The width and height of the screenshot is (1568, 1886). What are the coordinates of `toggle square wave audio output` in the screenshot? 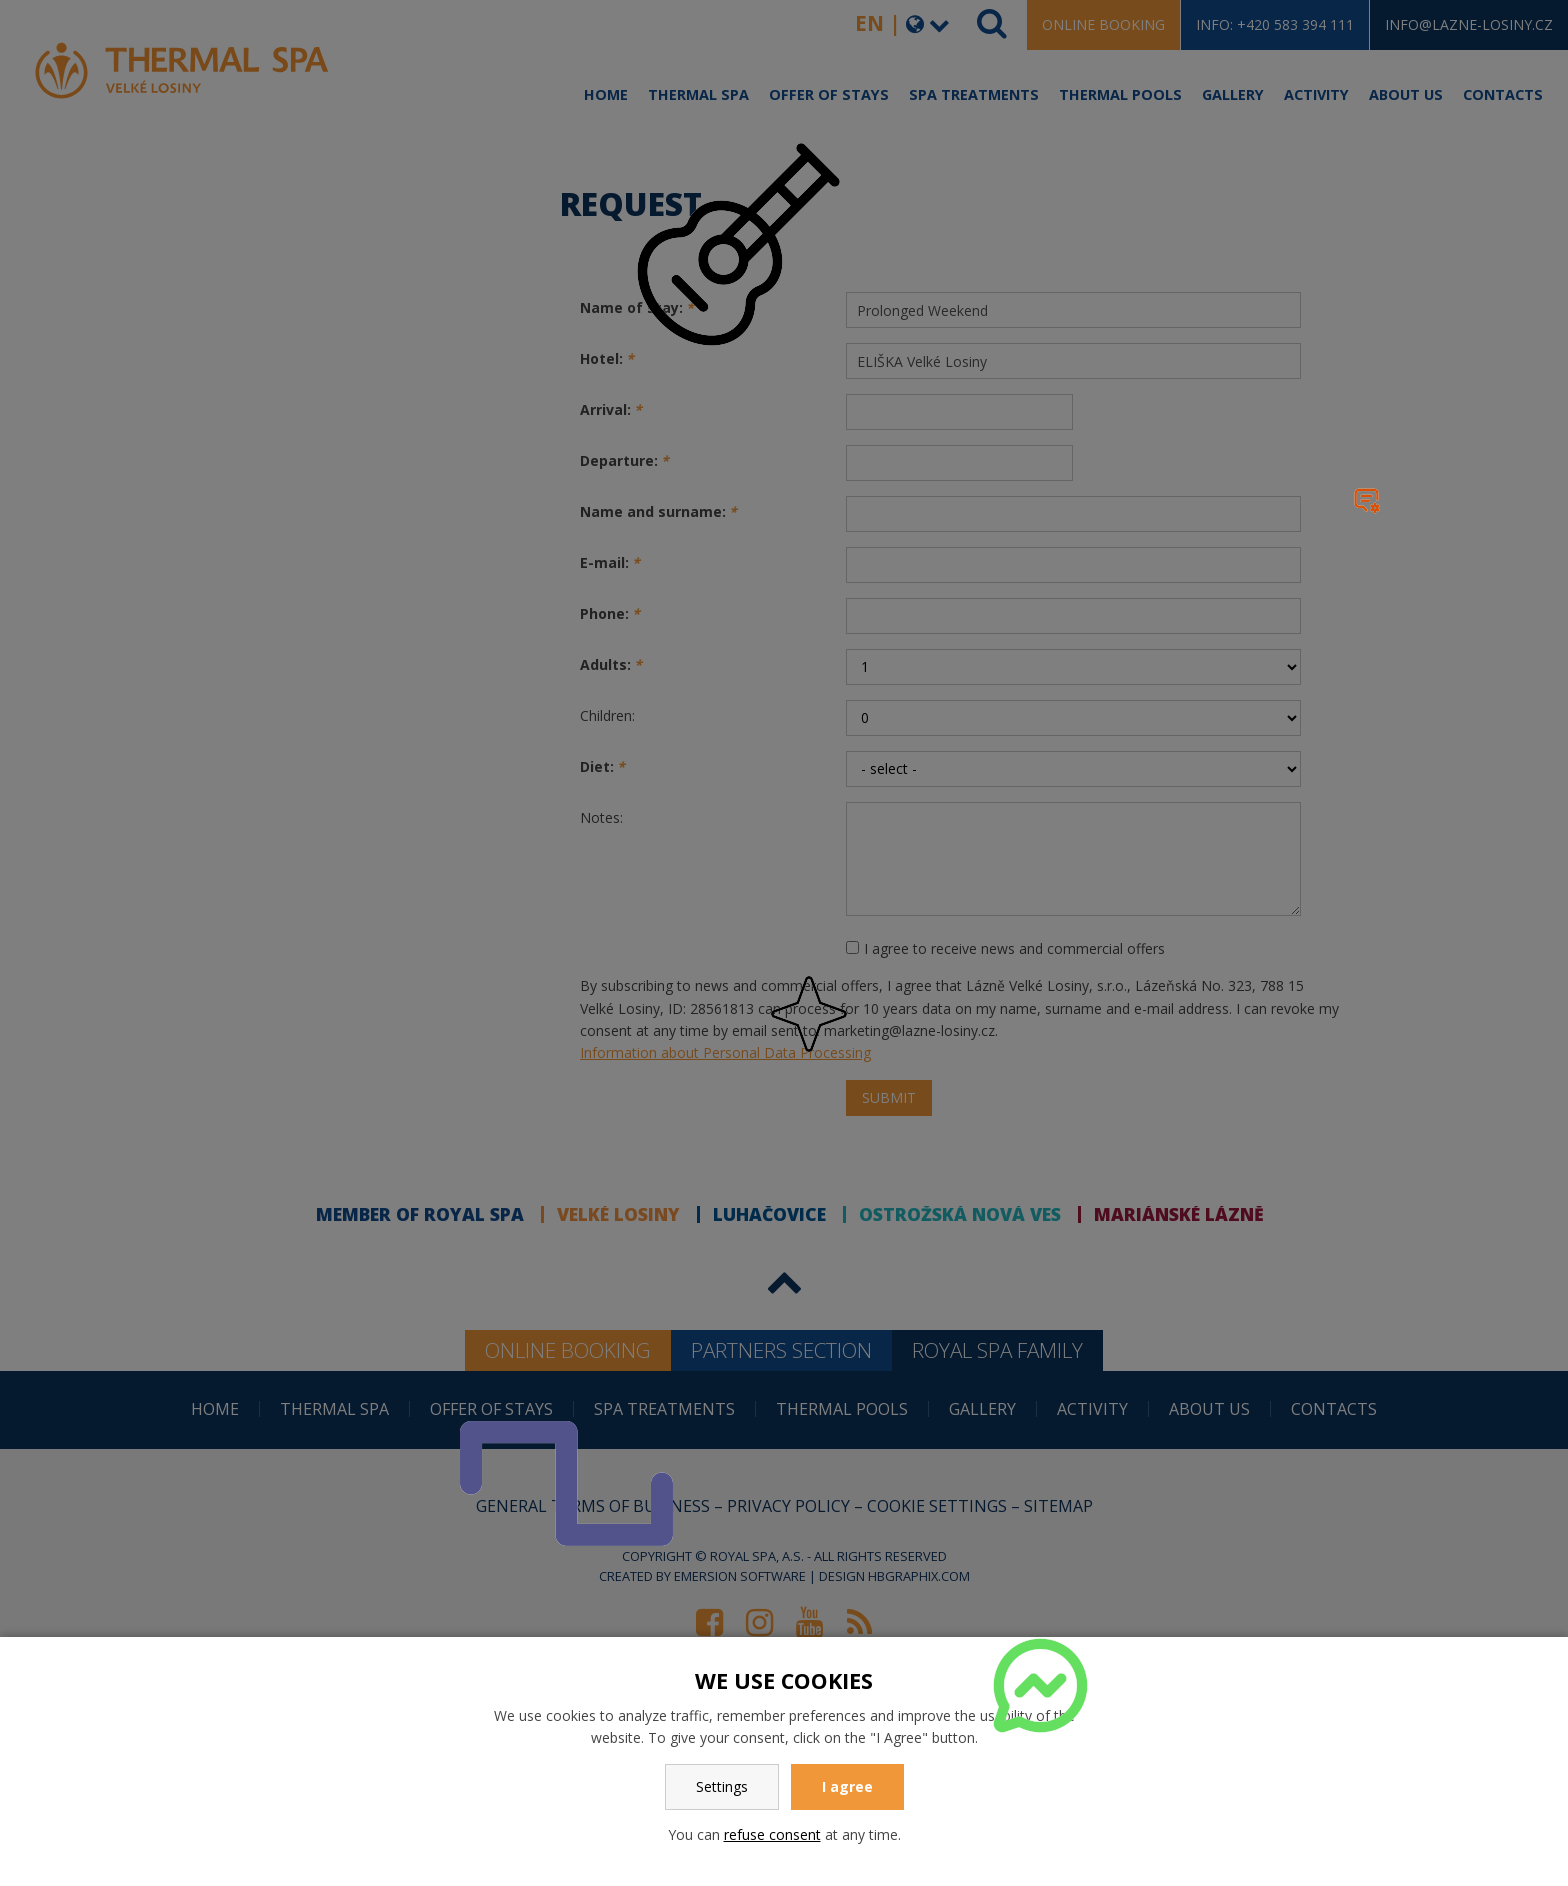 It's located at (566, 1483).